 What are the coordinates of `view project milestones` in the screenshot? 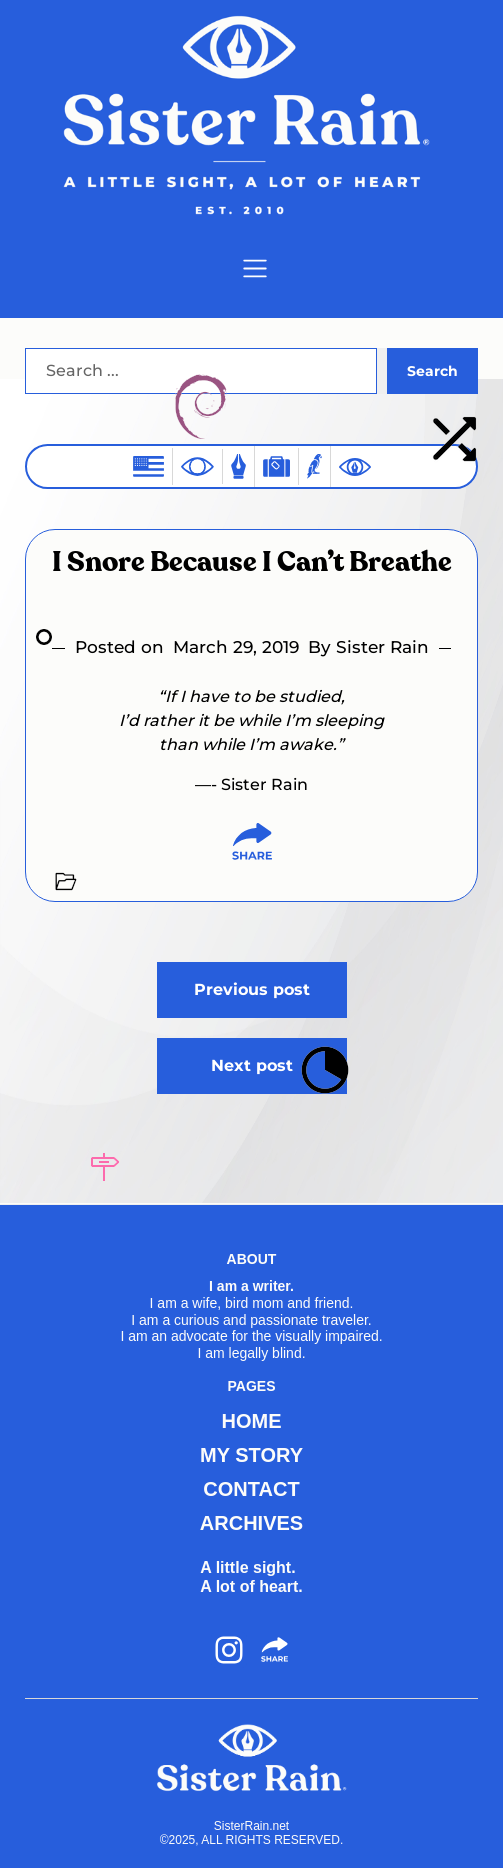 It's located at (105, 1167).